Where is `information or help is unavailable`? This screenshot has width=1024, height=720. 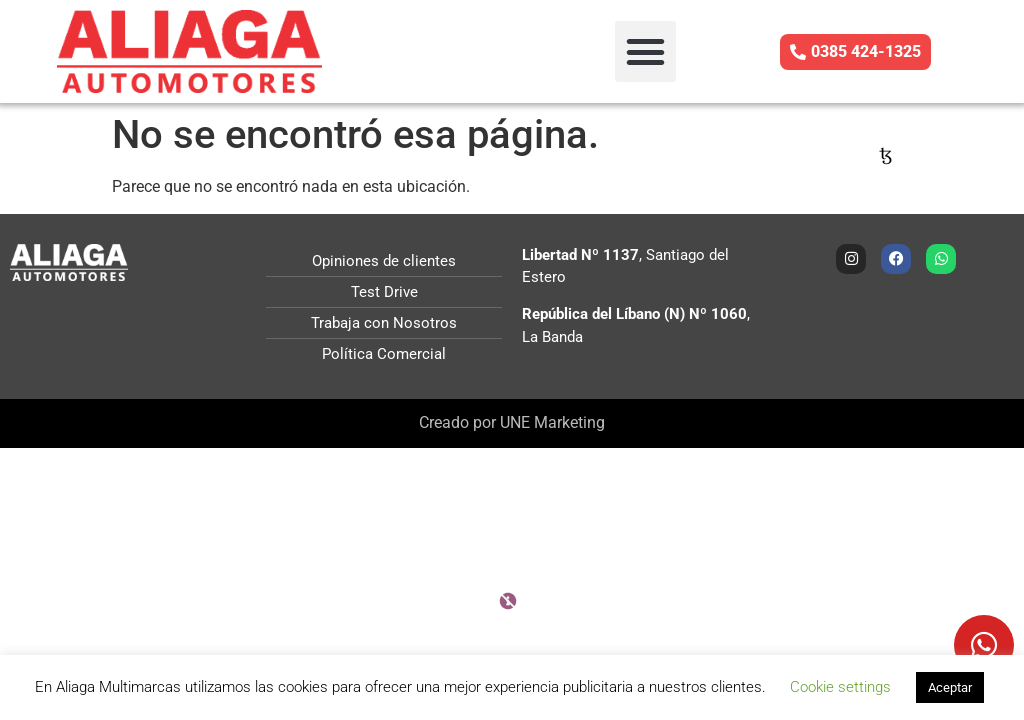 information or help is unavailable is located at coordinates (508, 601).